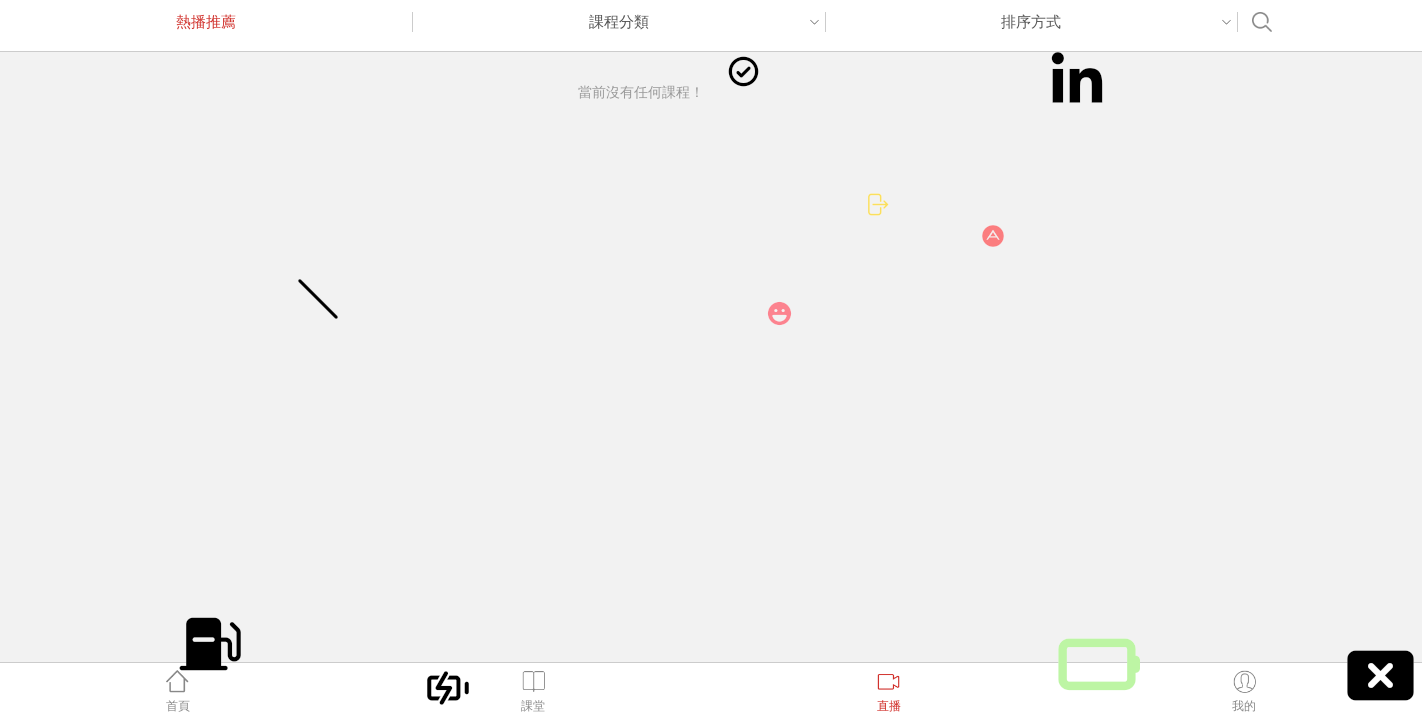 The height and width of the screenshot is (720, 1422). Describe the element at coordinates (208, 644) in the screenshot. I see `find nearby gas stations` at that location.